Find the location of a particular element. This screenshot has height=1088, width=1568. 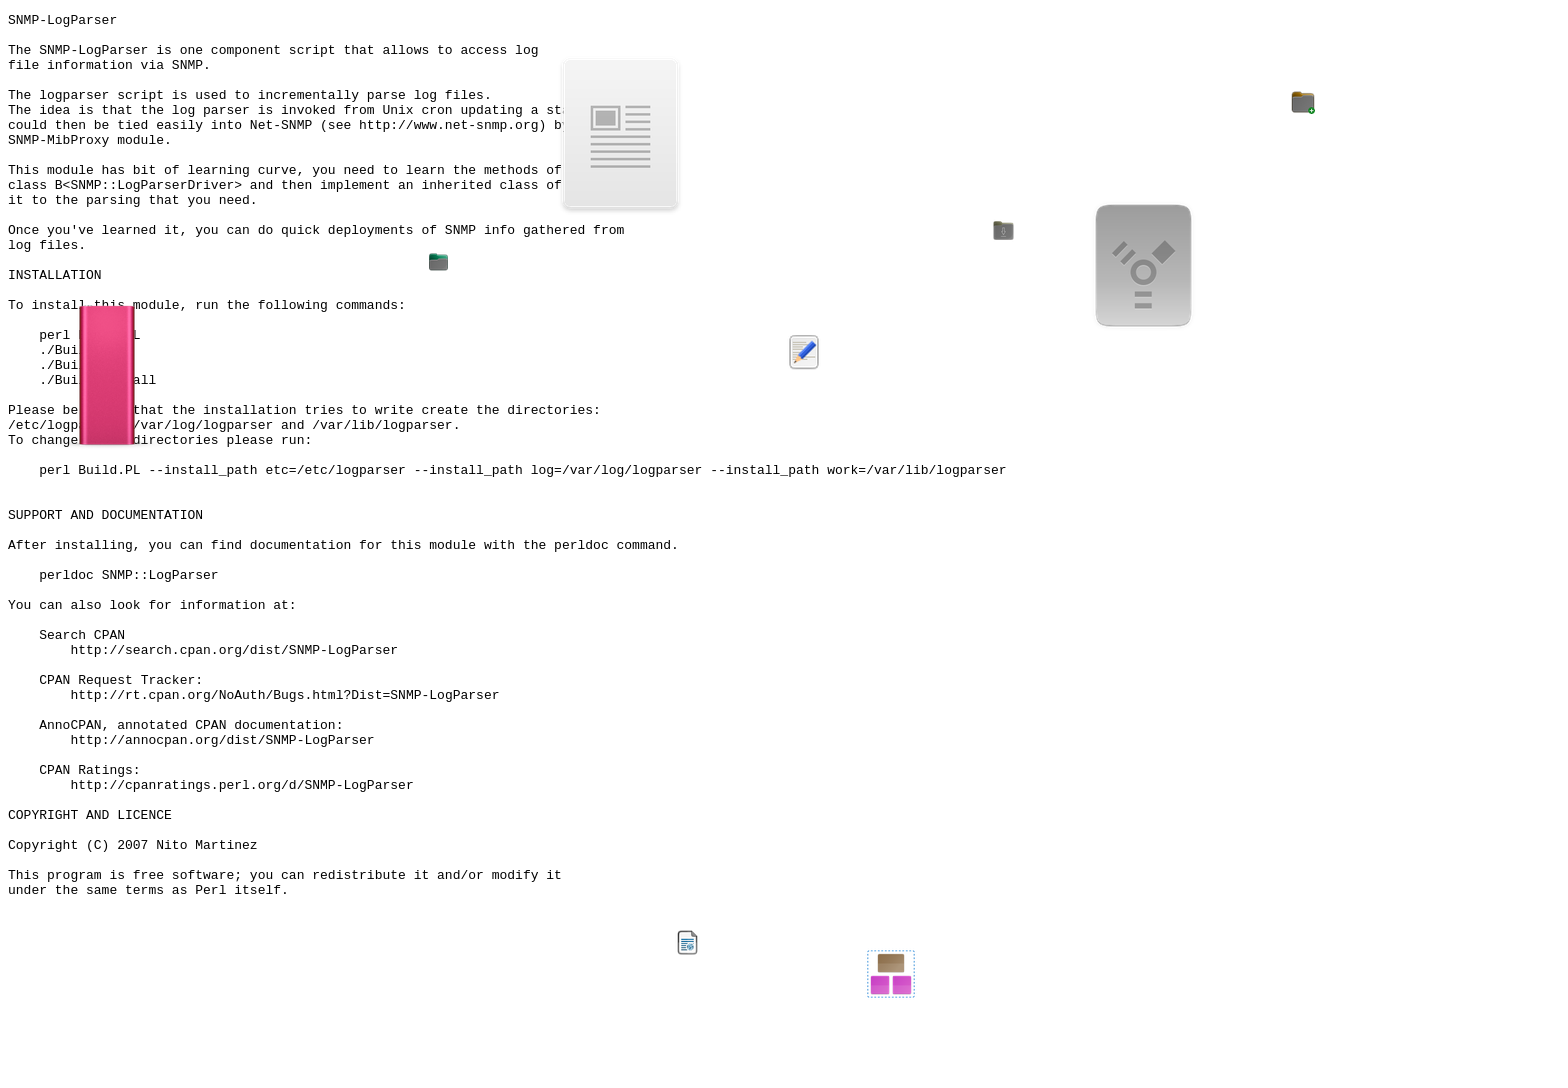

access firewire-connected external hard drive is located at coordinates (1143, 265).